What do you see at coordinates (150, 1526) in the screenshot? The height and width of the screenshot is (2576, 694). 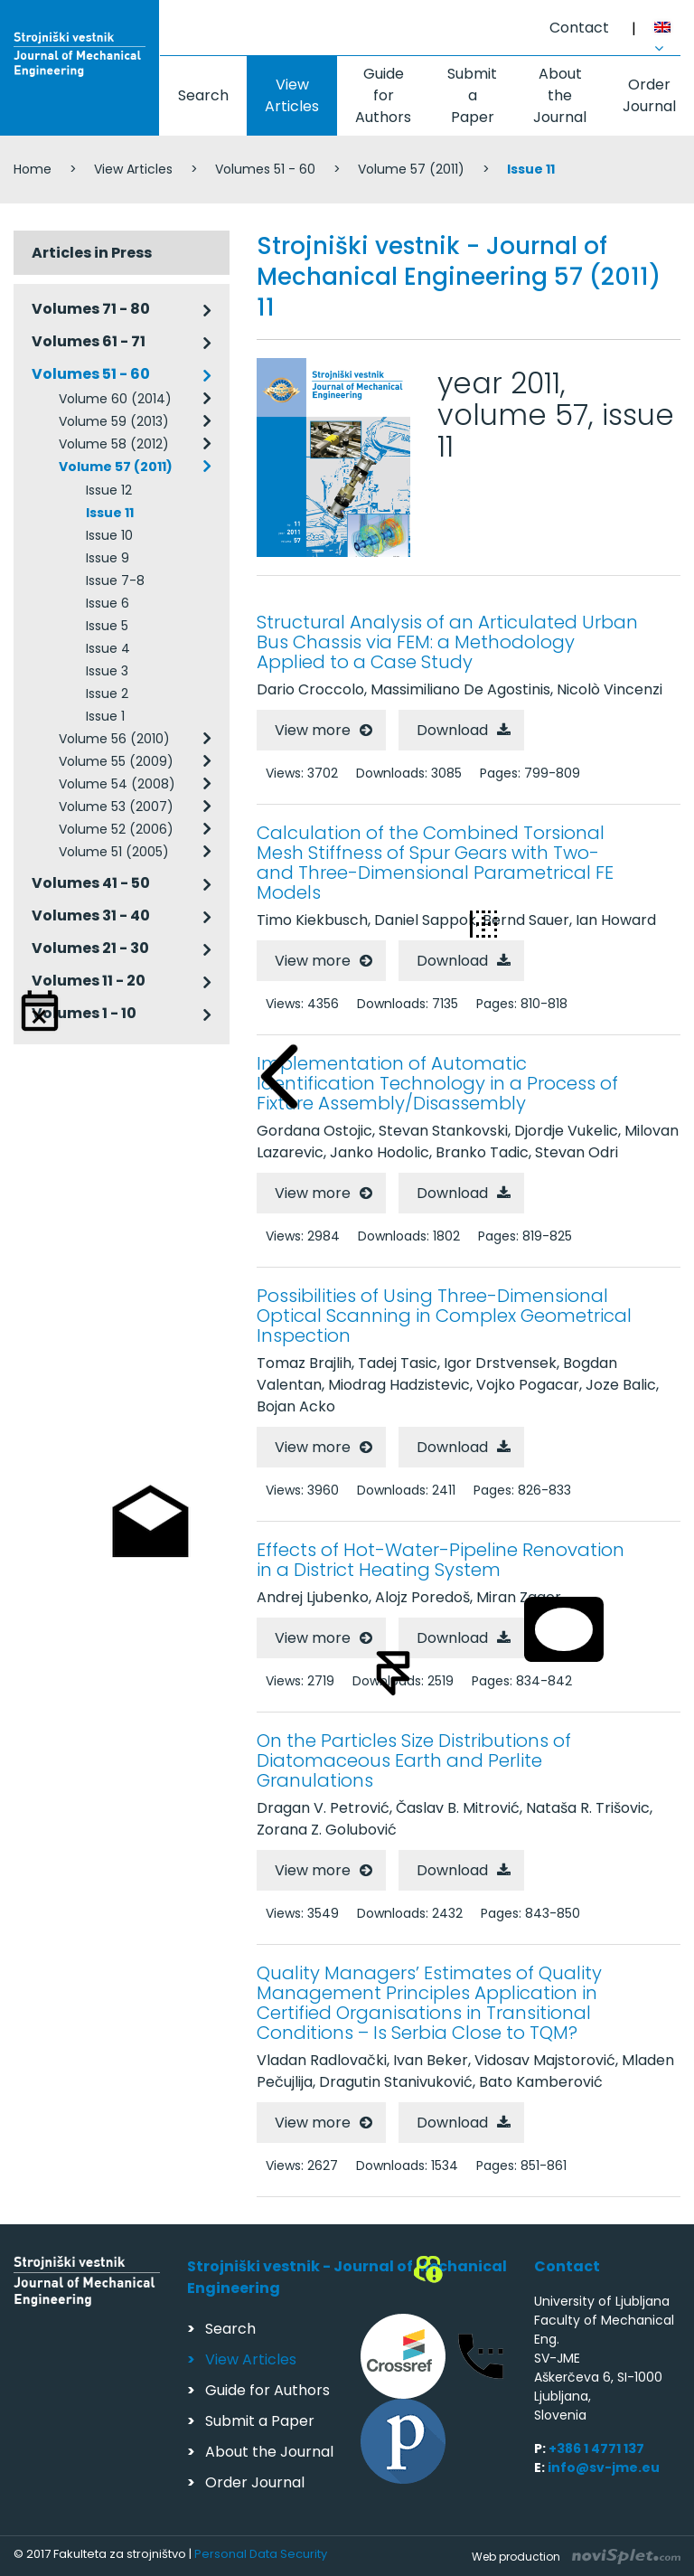 I see `view drafts folder` at bounding box center [150, 1526].